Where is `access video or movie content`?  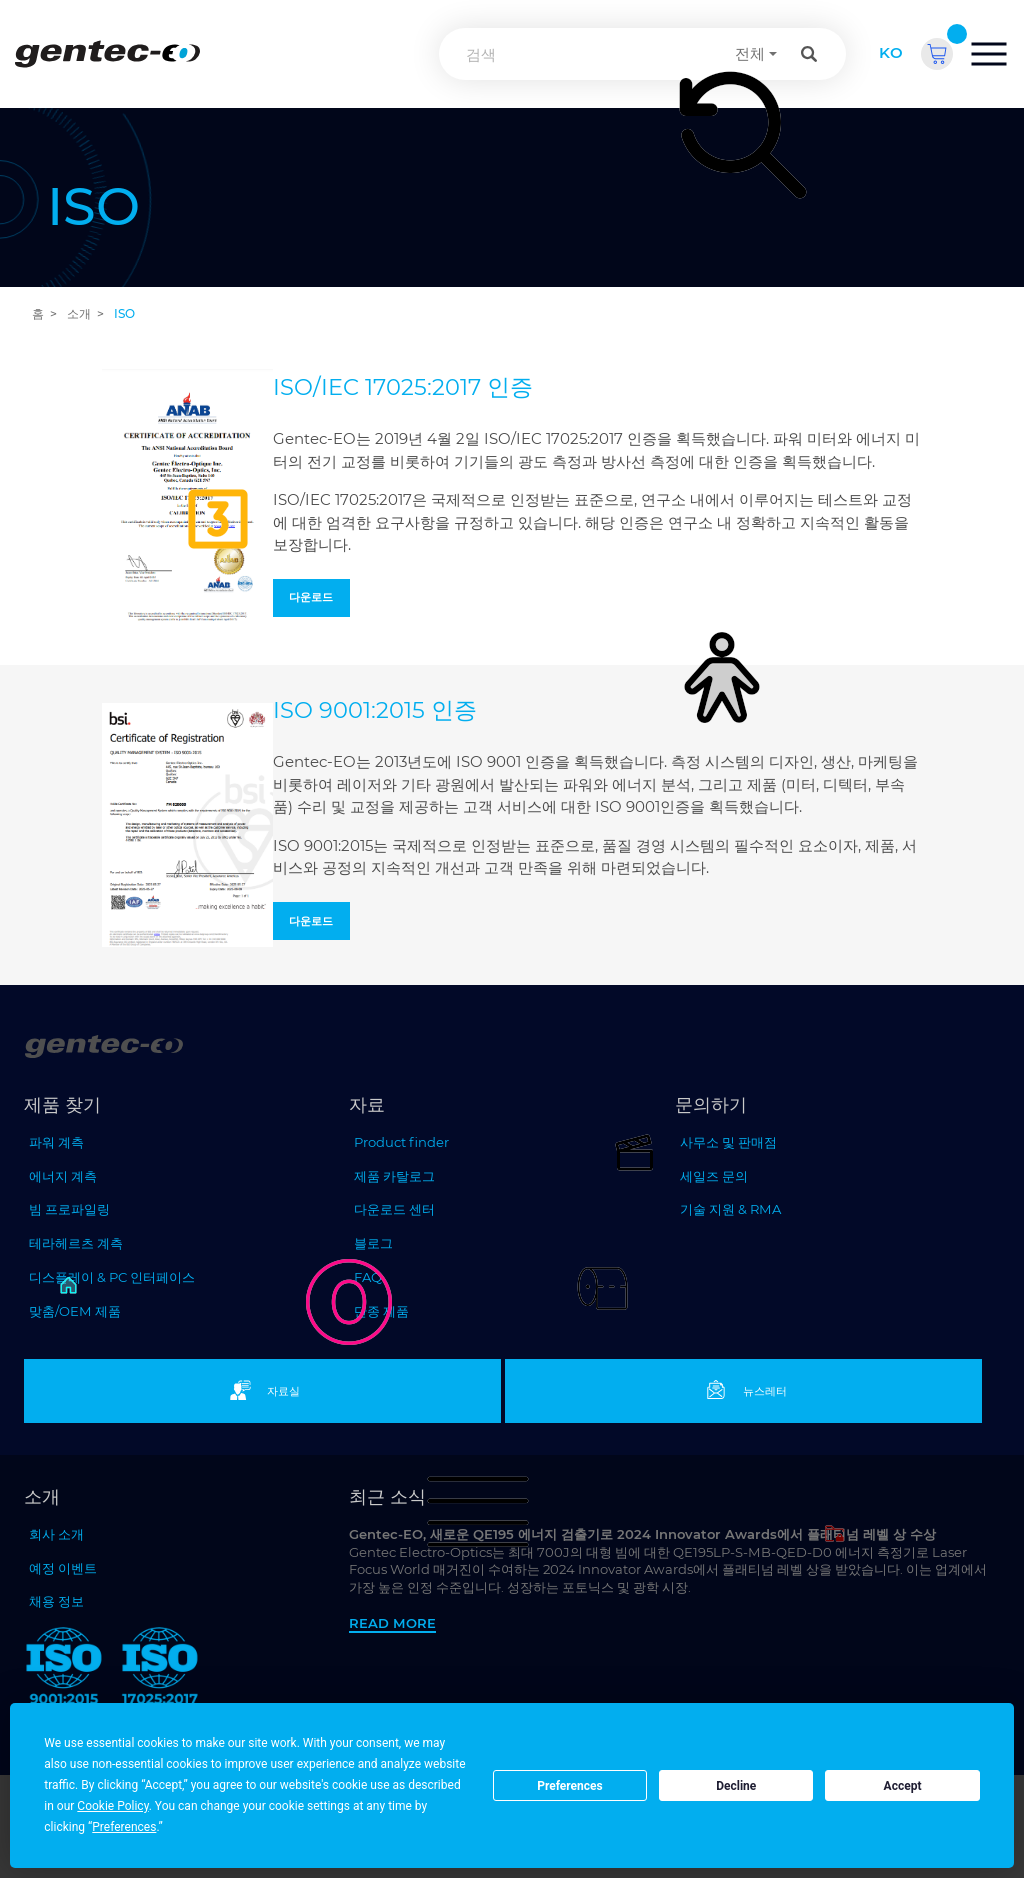 access video or movie content is located at coordinates (635, 1154).